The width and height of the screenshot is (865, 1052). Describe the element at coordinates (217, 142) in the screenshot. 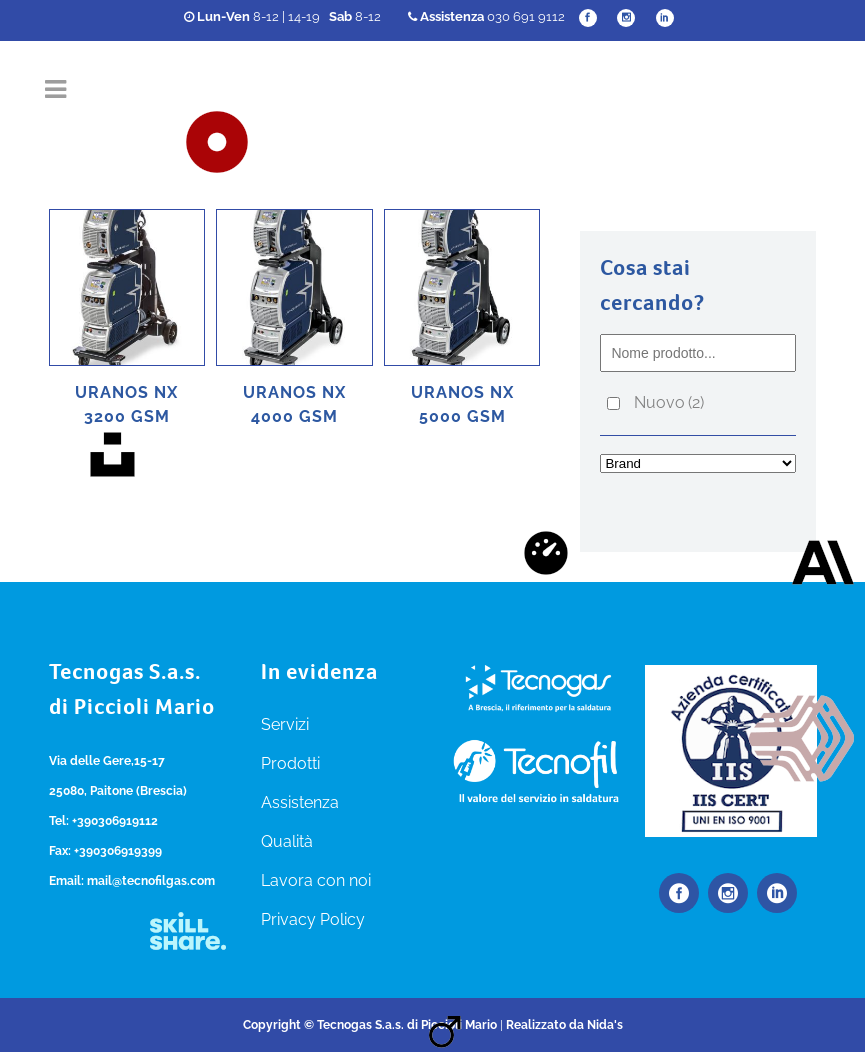

I see `start recording audio or video` at that location.